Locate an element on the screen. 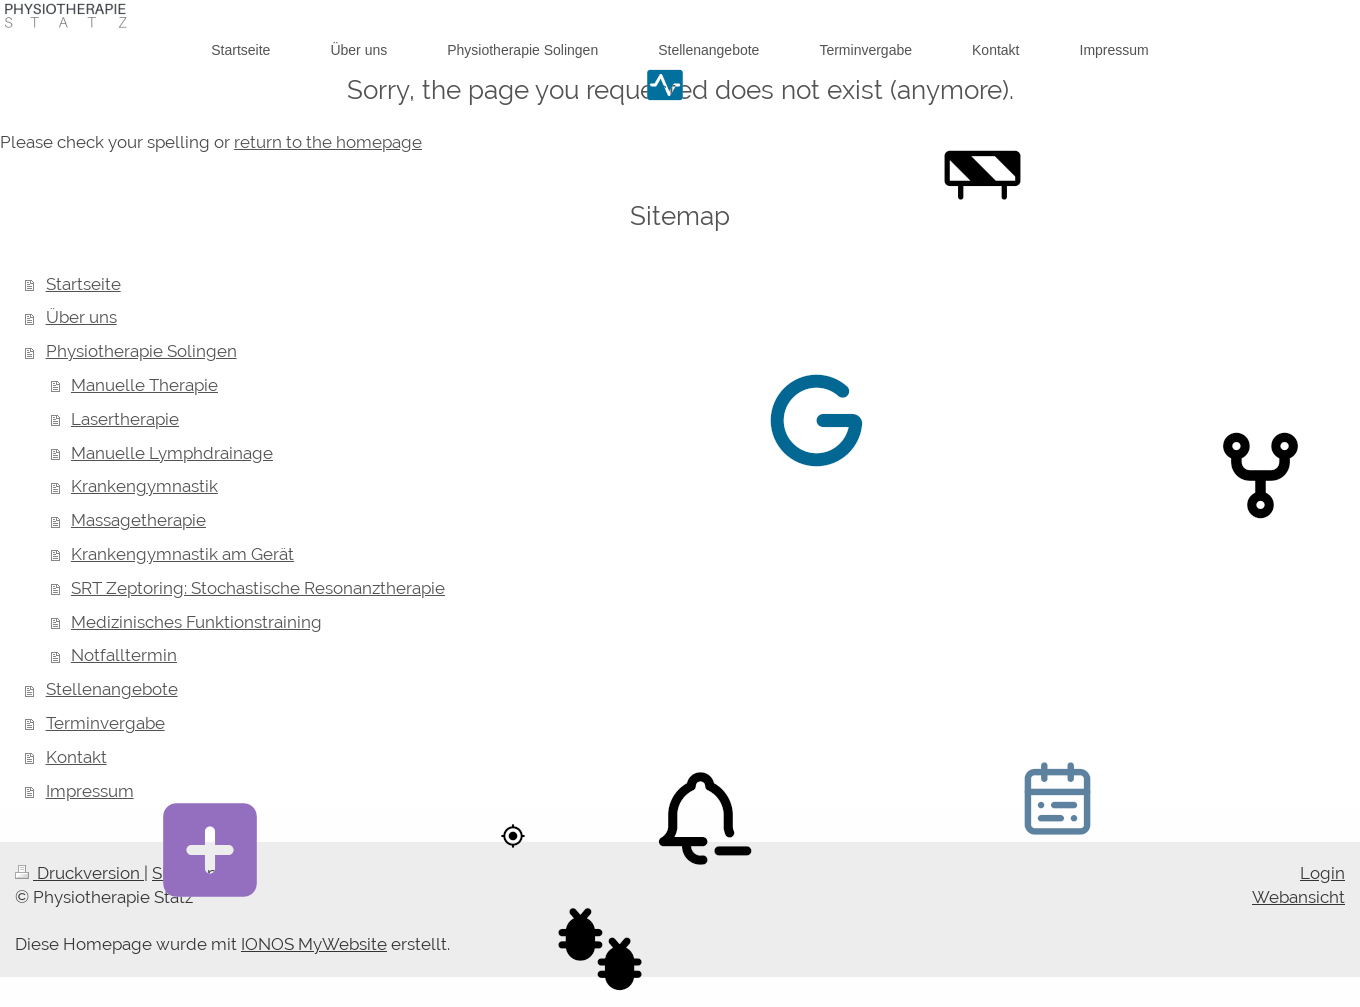  center map on your current location is located at coordinates (513, 836).